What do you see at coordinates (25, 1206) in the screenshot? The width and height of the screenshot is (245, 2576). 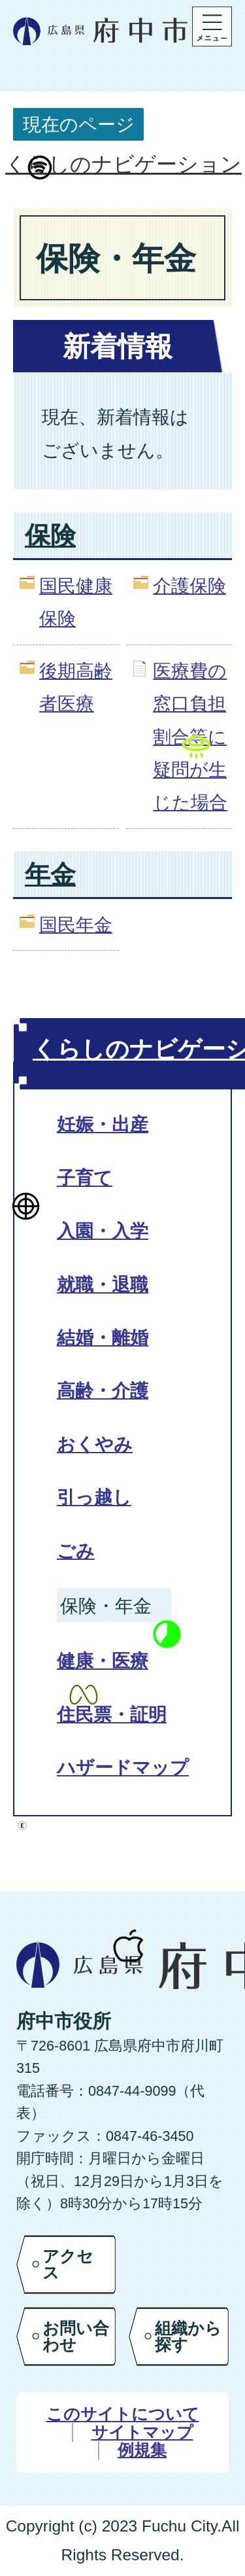 I see `view polar chart or radial data visualization` at bounding box center [25, 1206].